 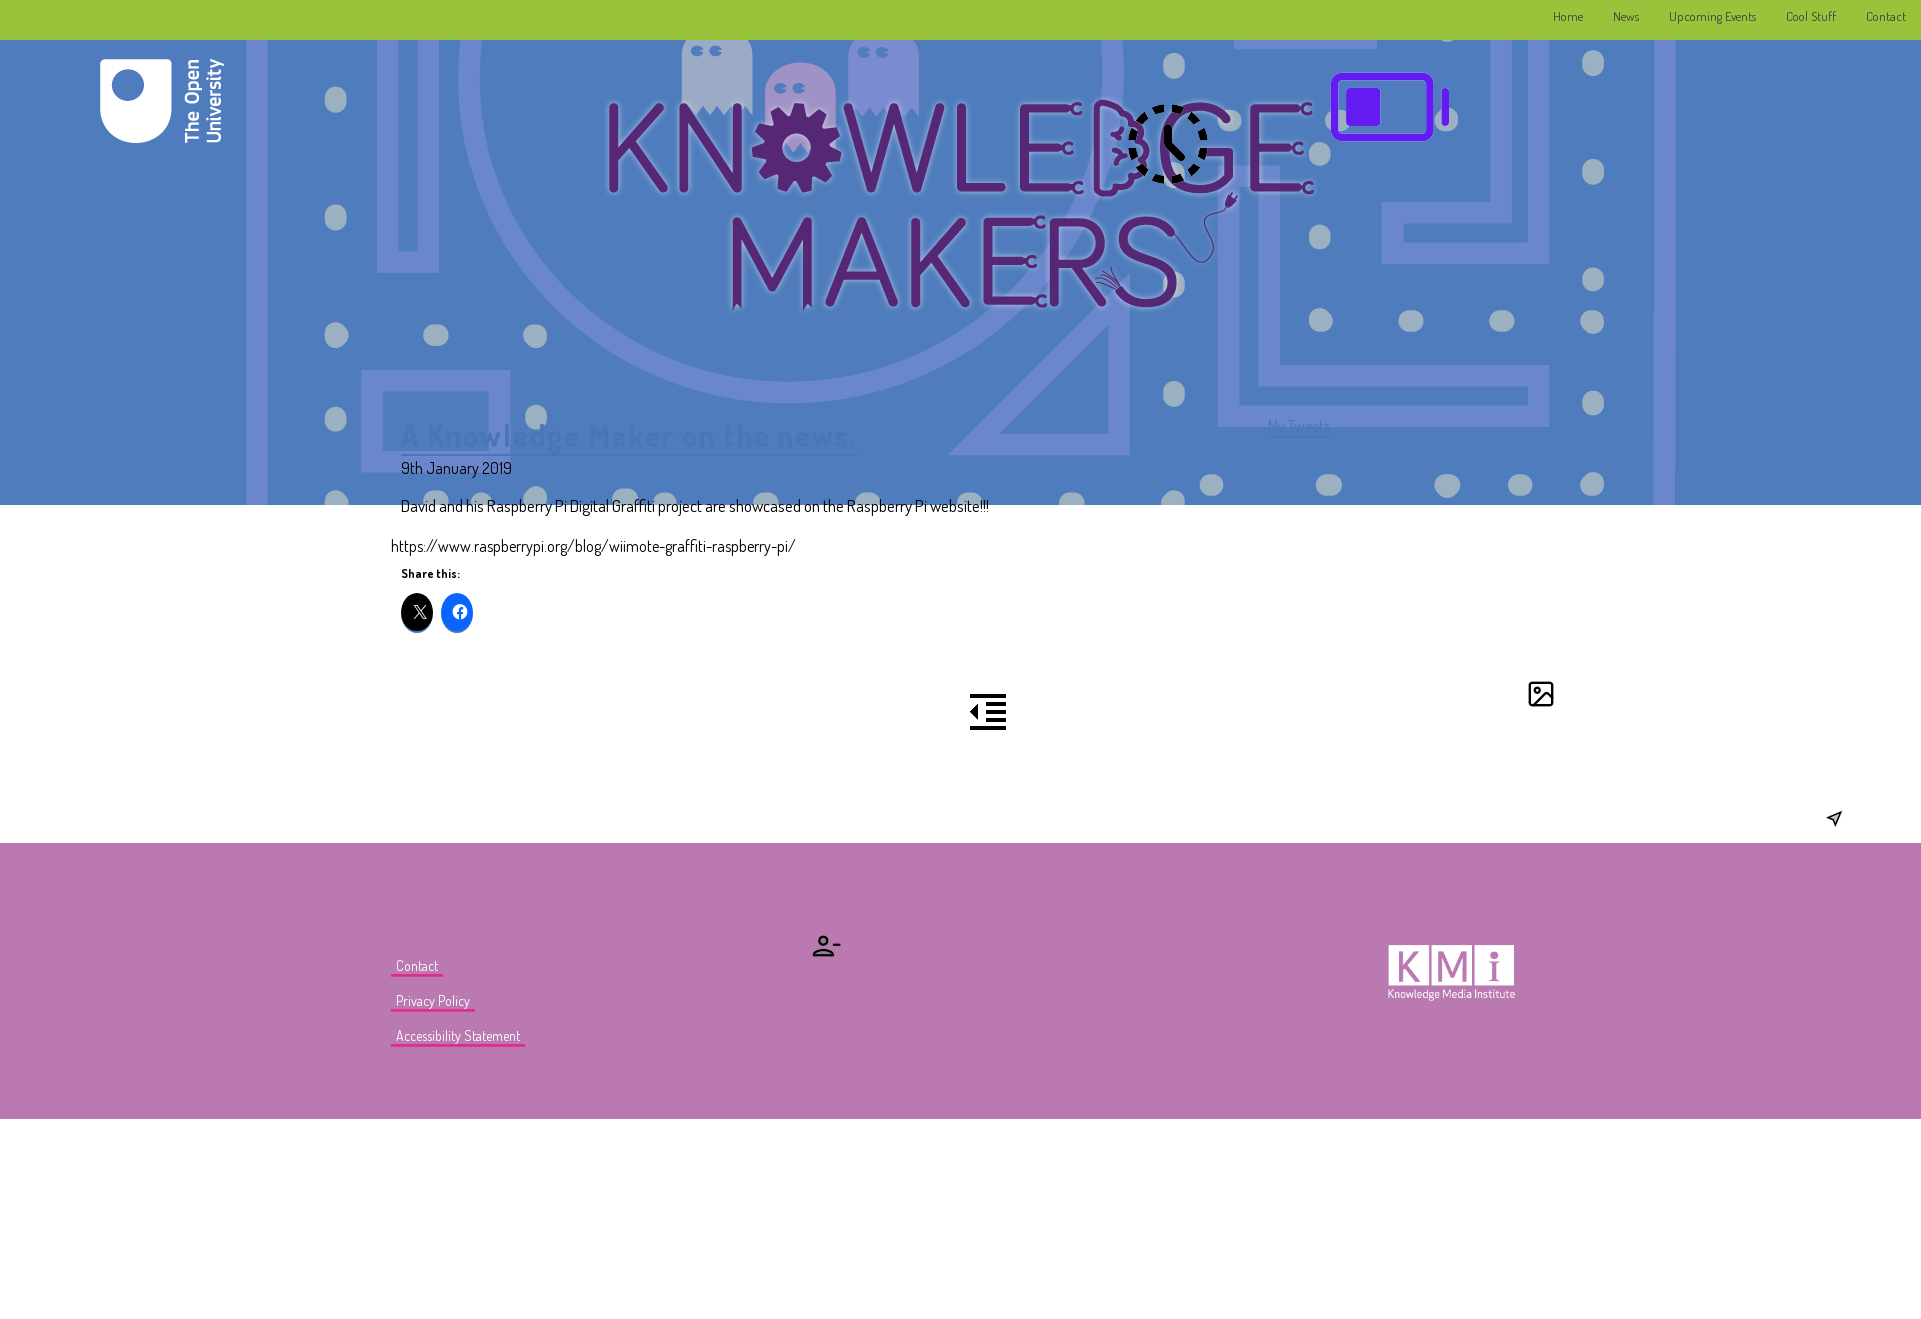 What do you see at coordinates (826, 946) in the screenshot?
I see `remove a contact or friend` at bounding box center [826, 946].